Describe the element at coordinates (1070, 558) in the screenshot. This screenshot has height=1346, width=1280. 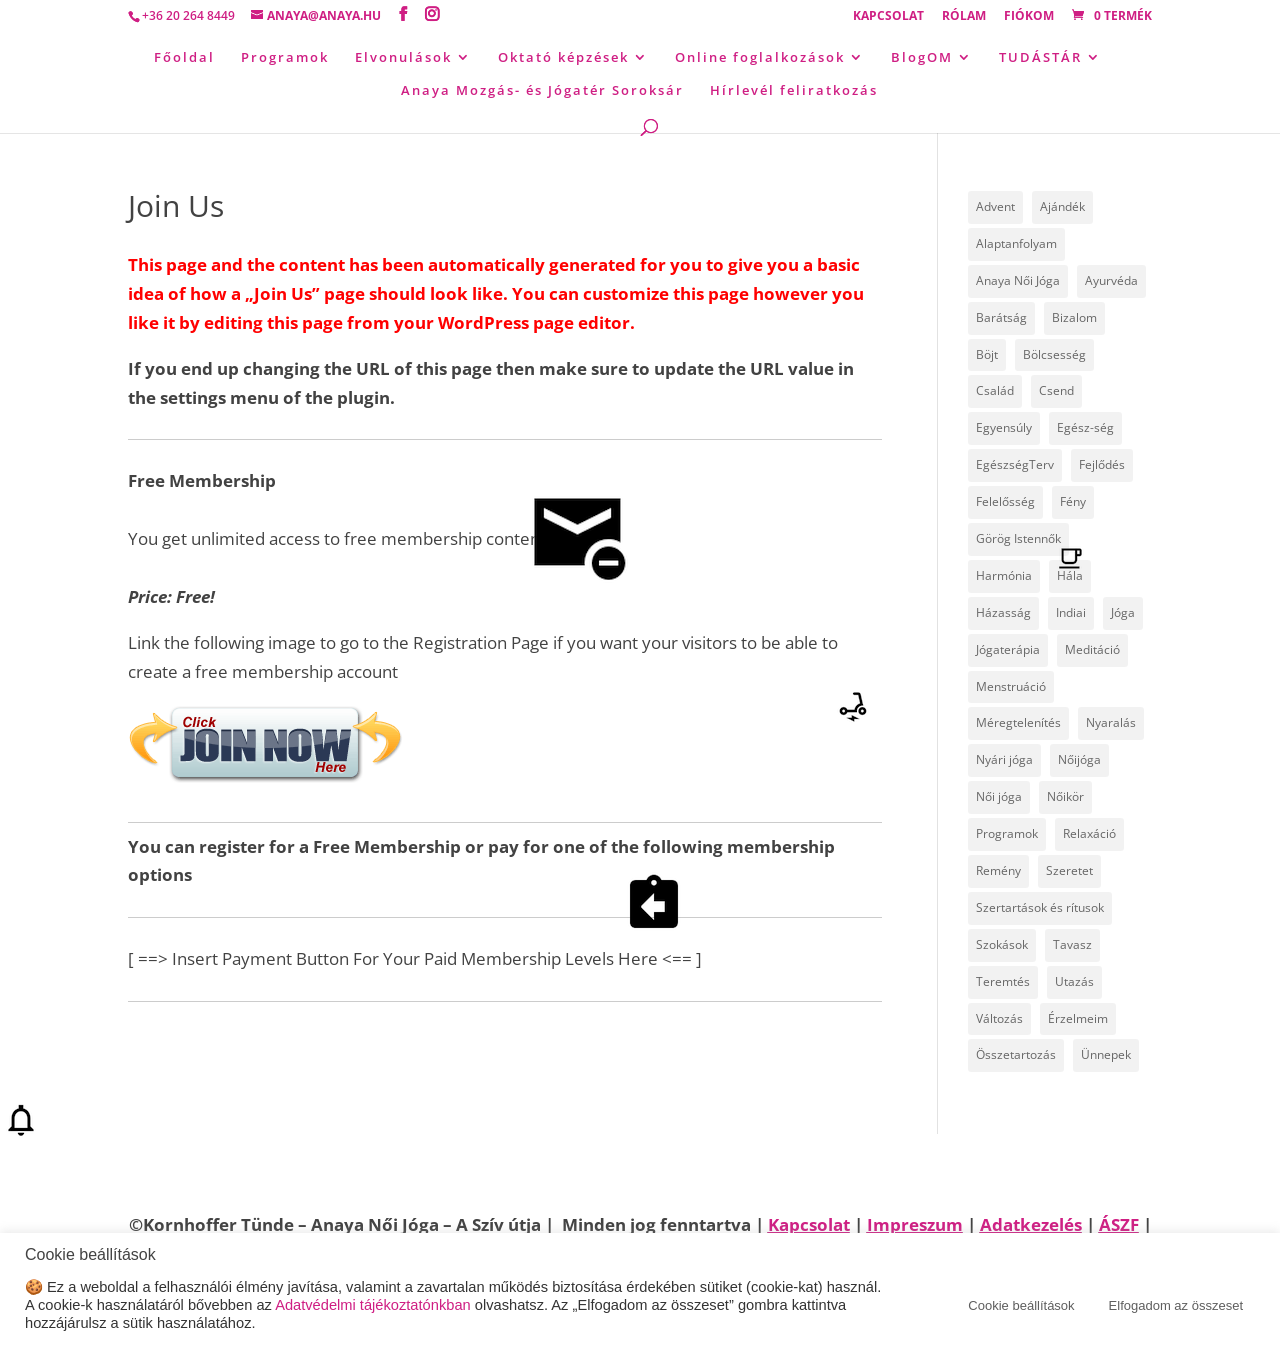
I see `find nearby coffee shops or cafes` at that location.